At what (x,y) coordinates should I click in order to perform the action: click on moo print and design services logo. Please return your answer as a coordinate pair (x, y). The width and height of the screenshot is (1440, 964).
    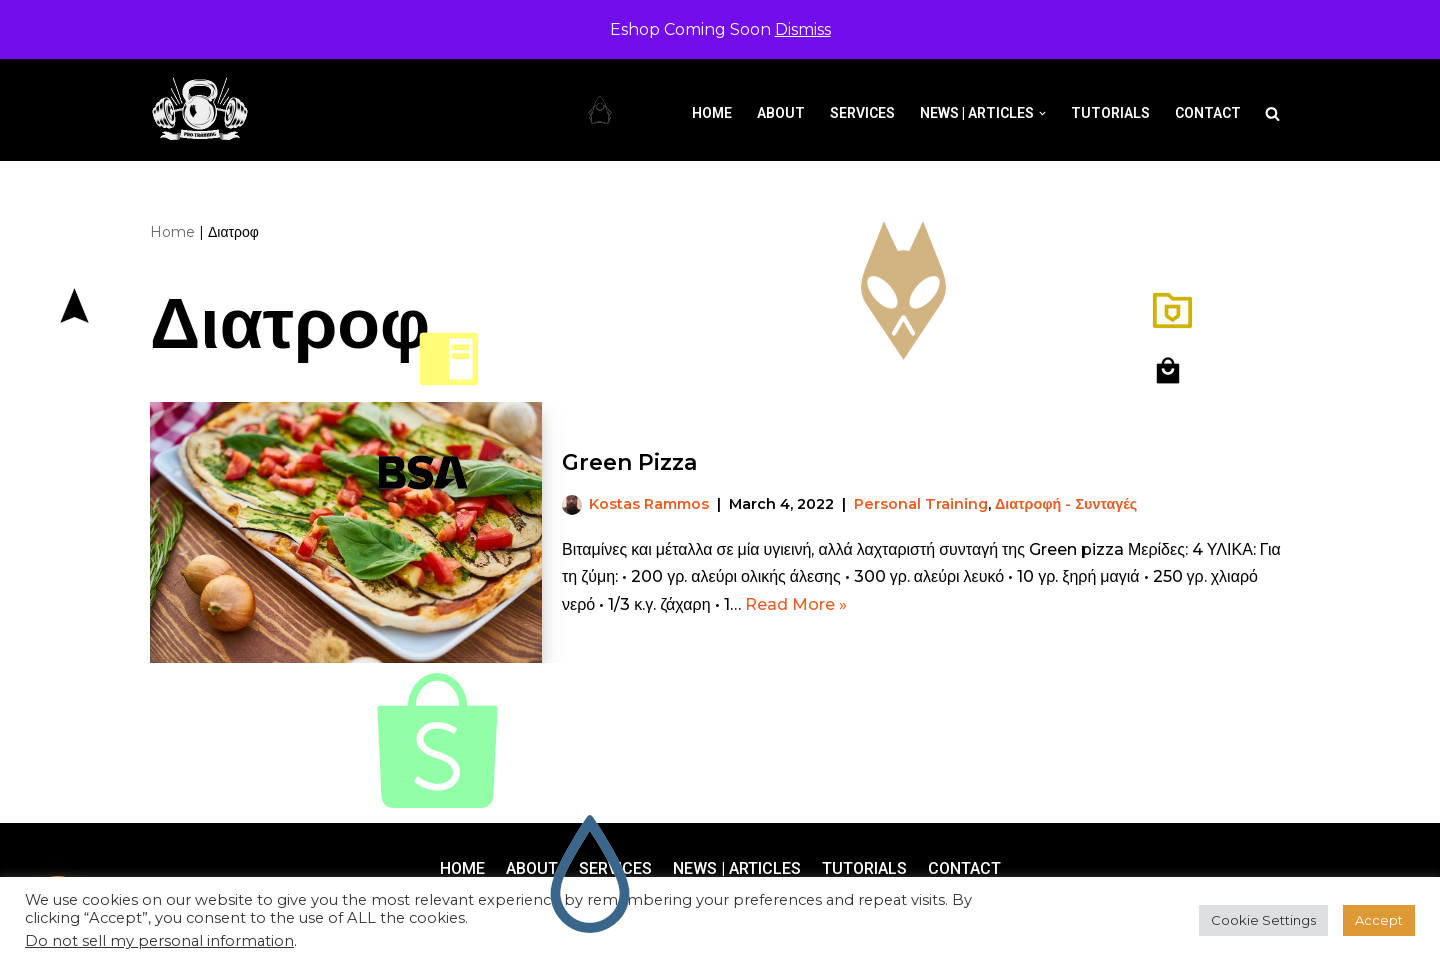
    Looking at the image, I should click on (590, 874).